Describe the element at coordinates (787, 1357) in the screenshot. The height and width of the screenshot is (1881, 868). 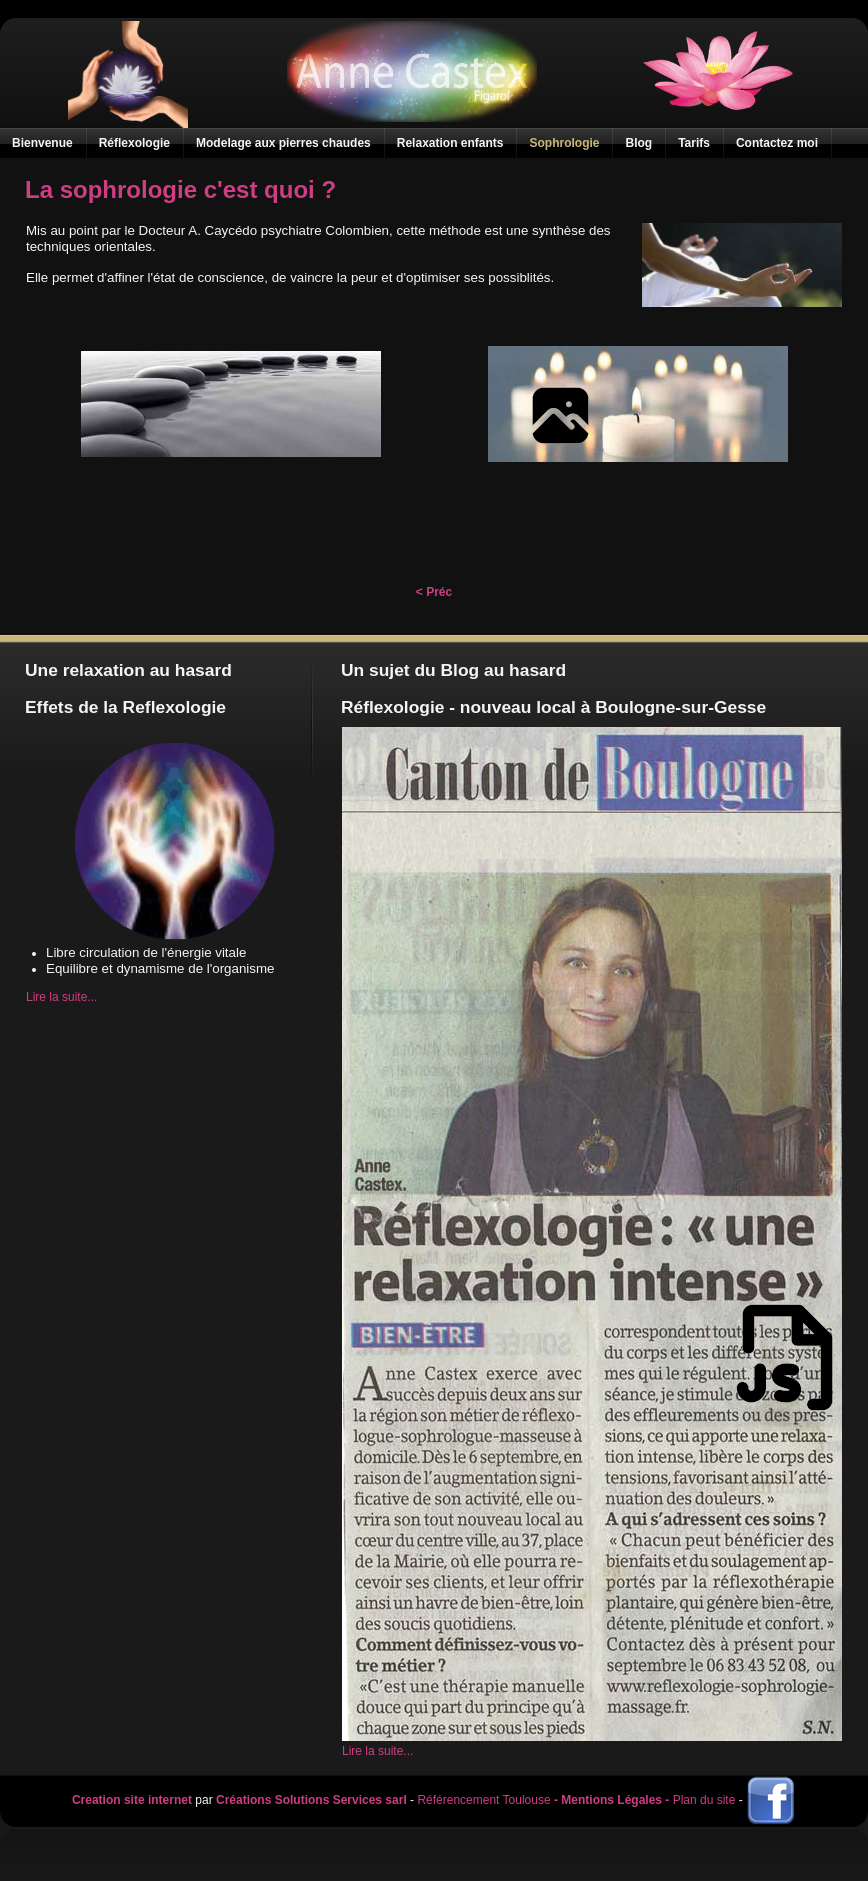
I see `javascript file in a project directory` at that location.